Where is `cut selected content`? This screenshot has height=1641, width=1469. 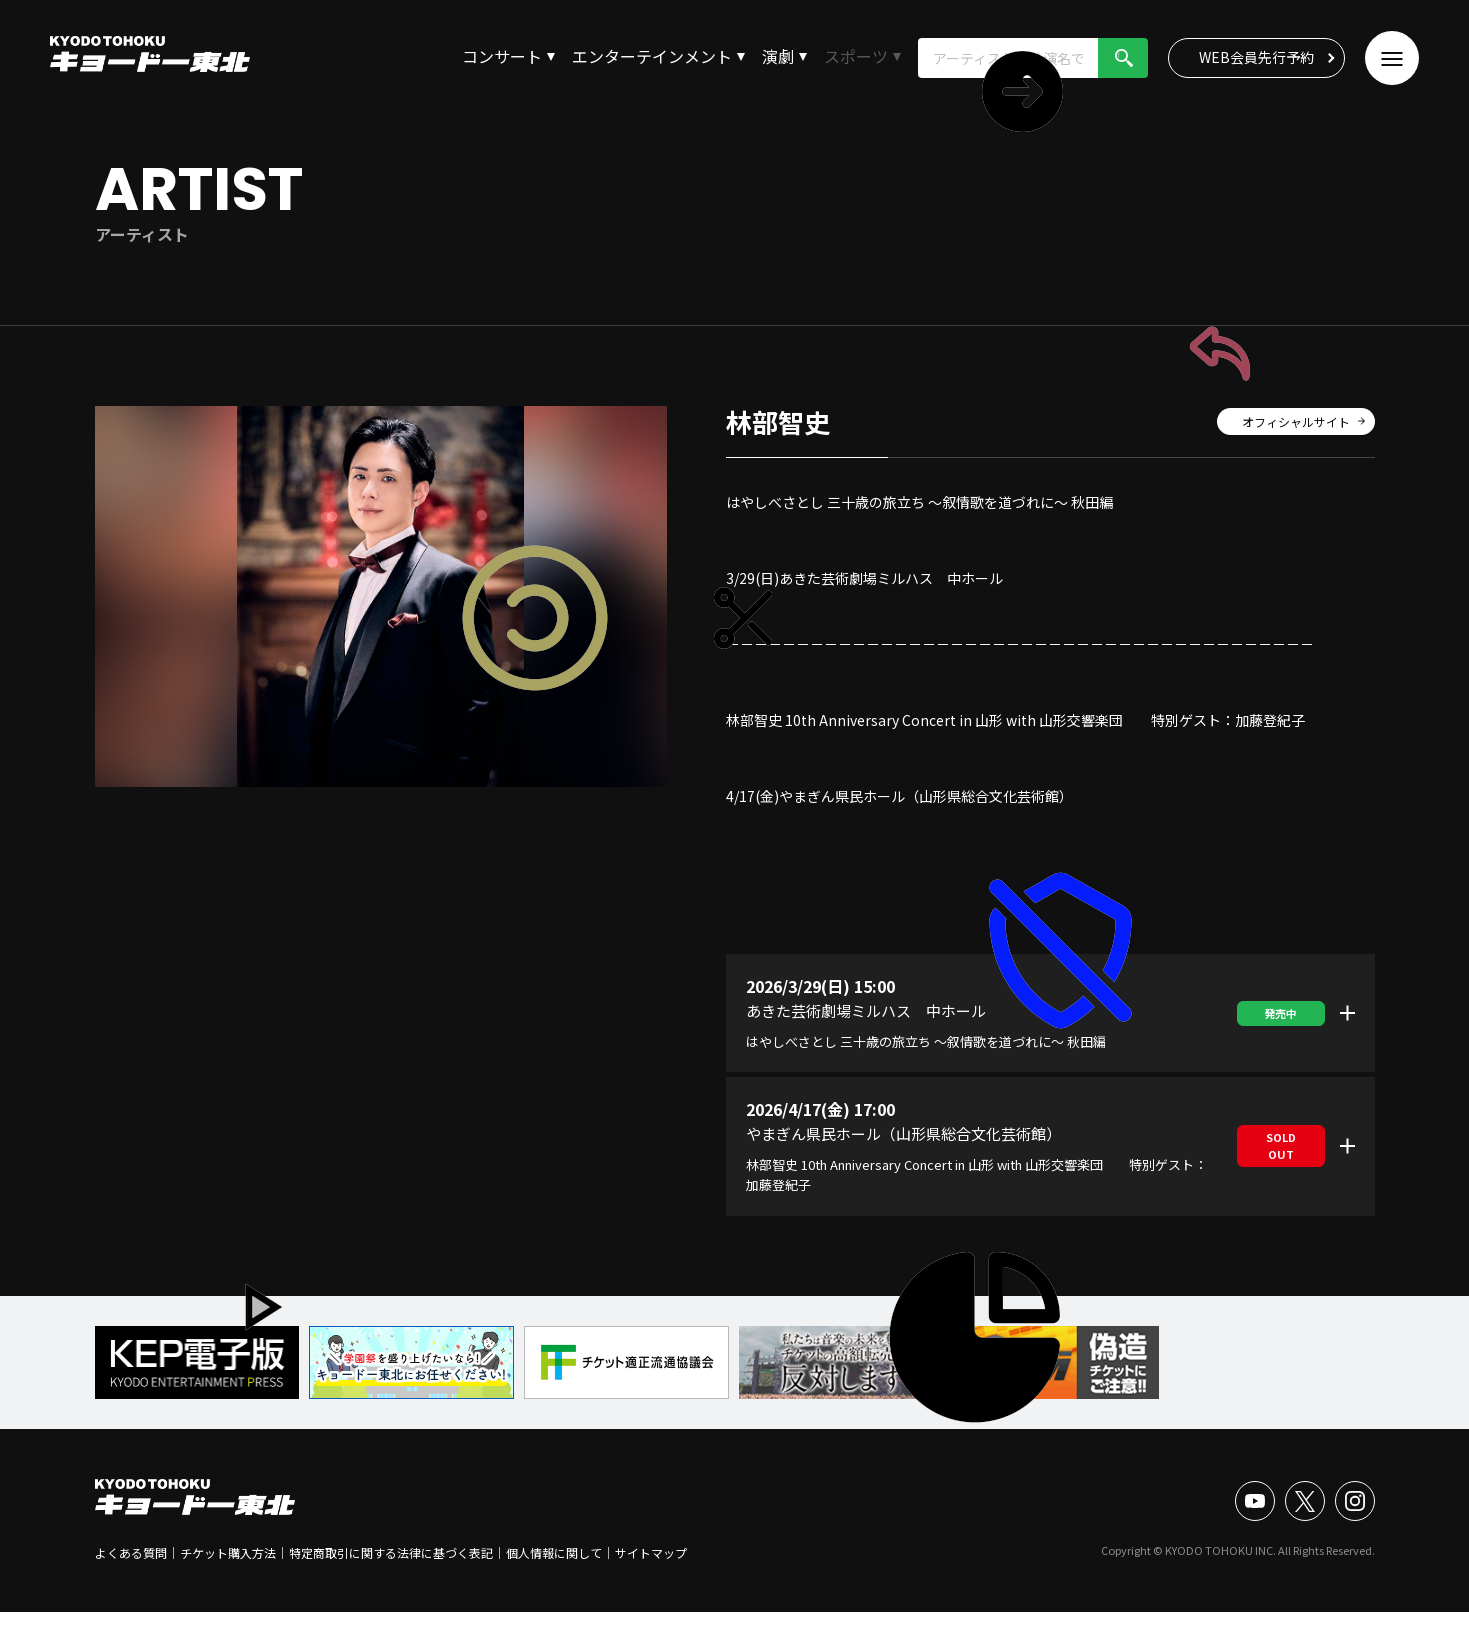 cut selected content is located at coordinates (743, 618).